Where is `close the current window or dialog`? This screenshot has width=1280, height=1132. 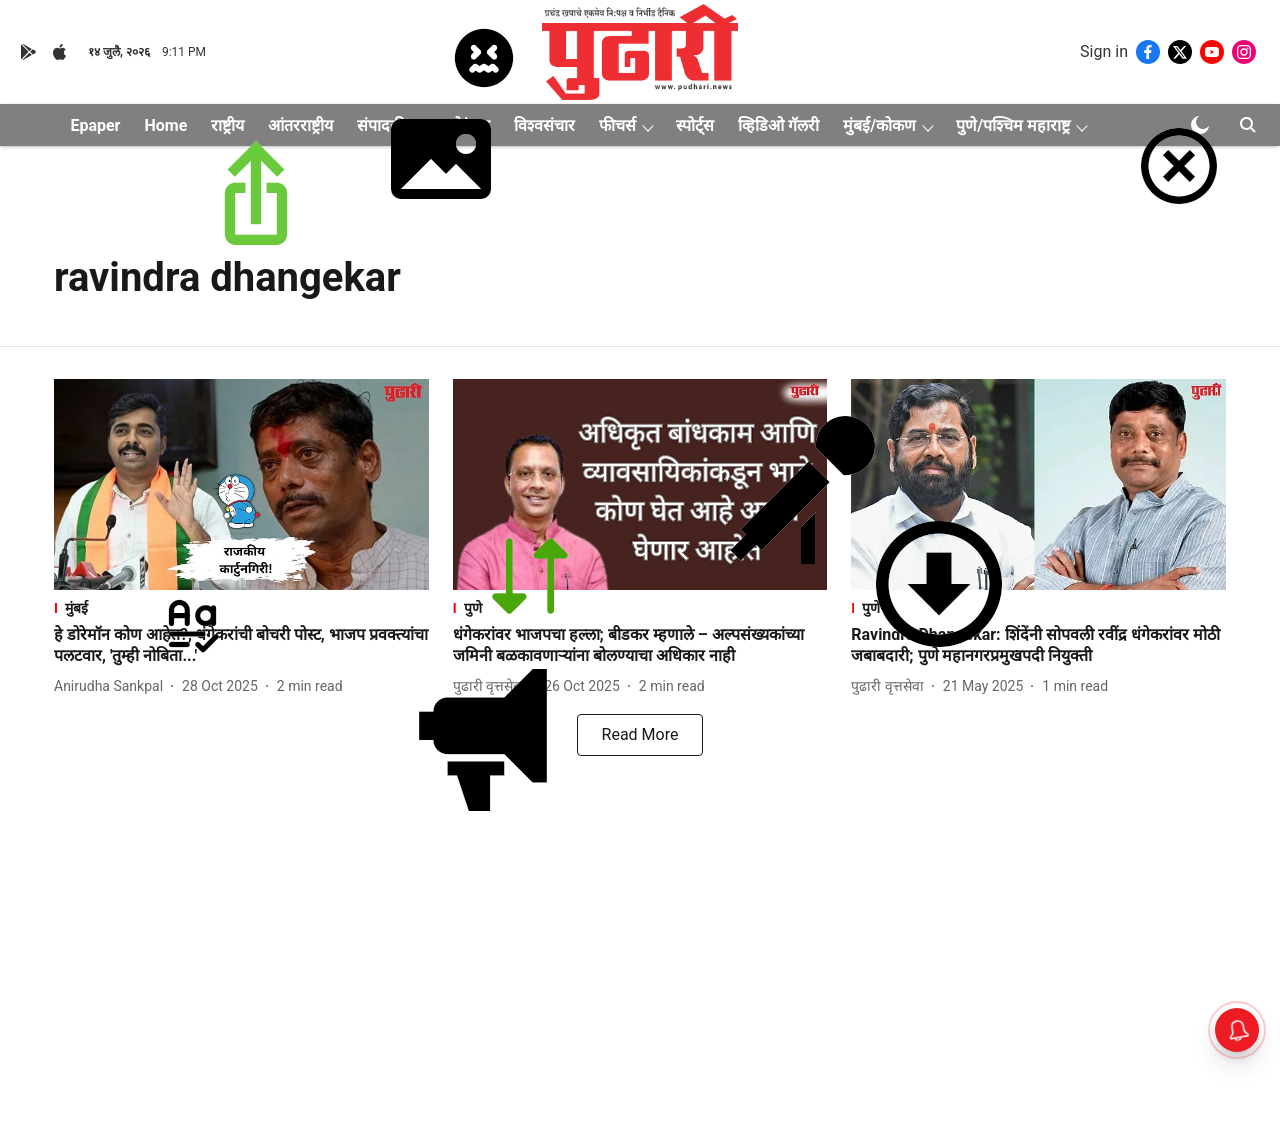
close the current window or dialog is located at coordinates (1179, 166).